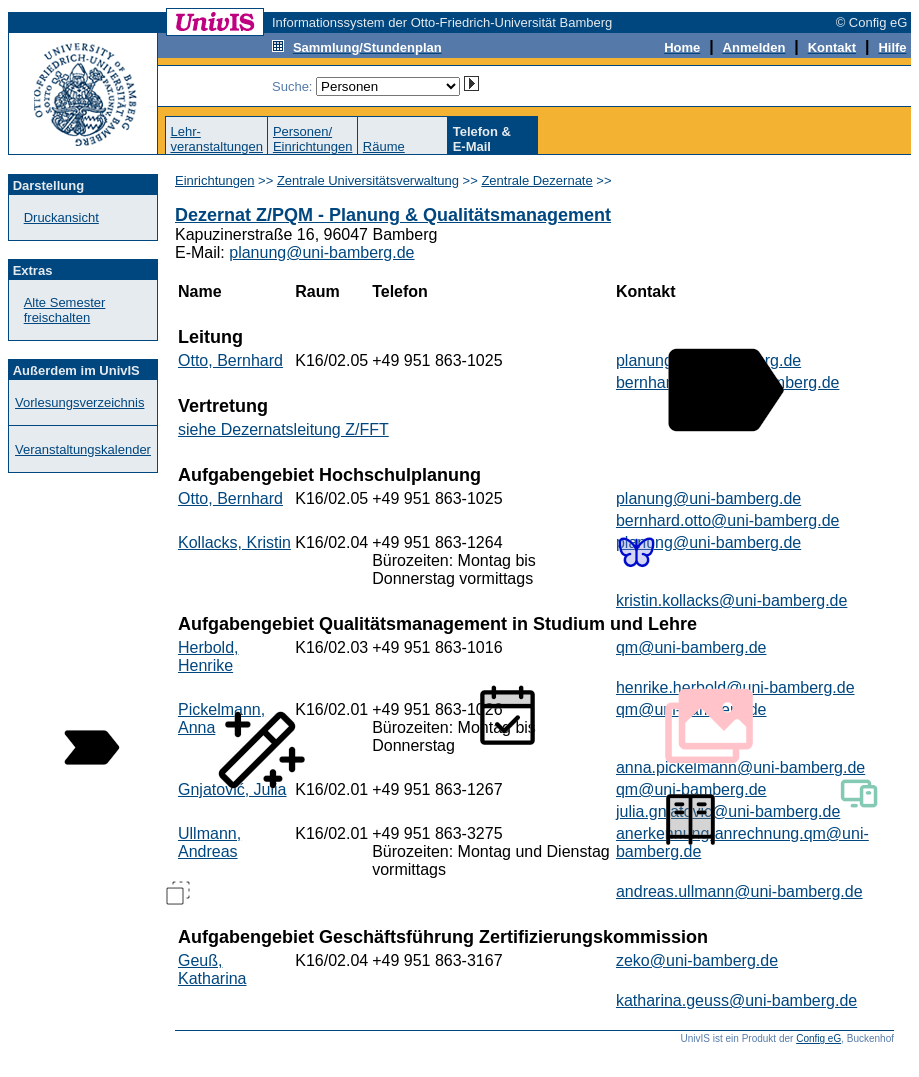 This screenshot has height=1077, width=919. Describe the element at coordinates (690, 818) in the screenshot. I see `access storage lockers` at that location.